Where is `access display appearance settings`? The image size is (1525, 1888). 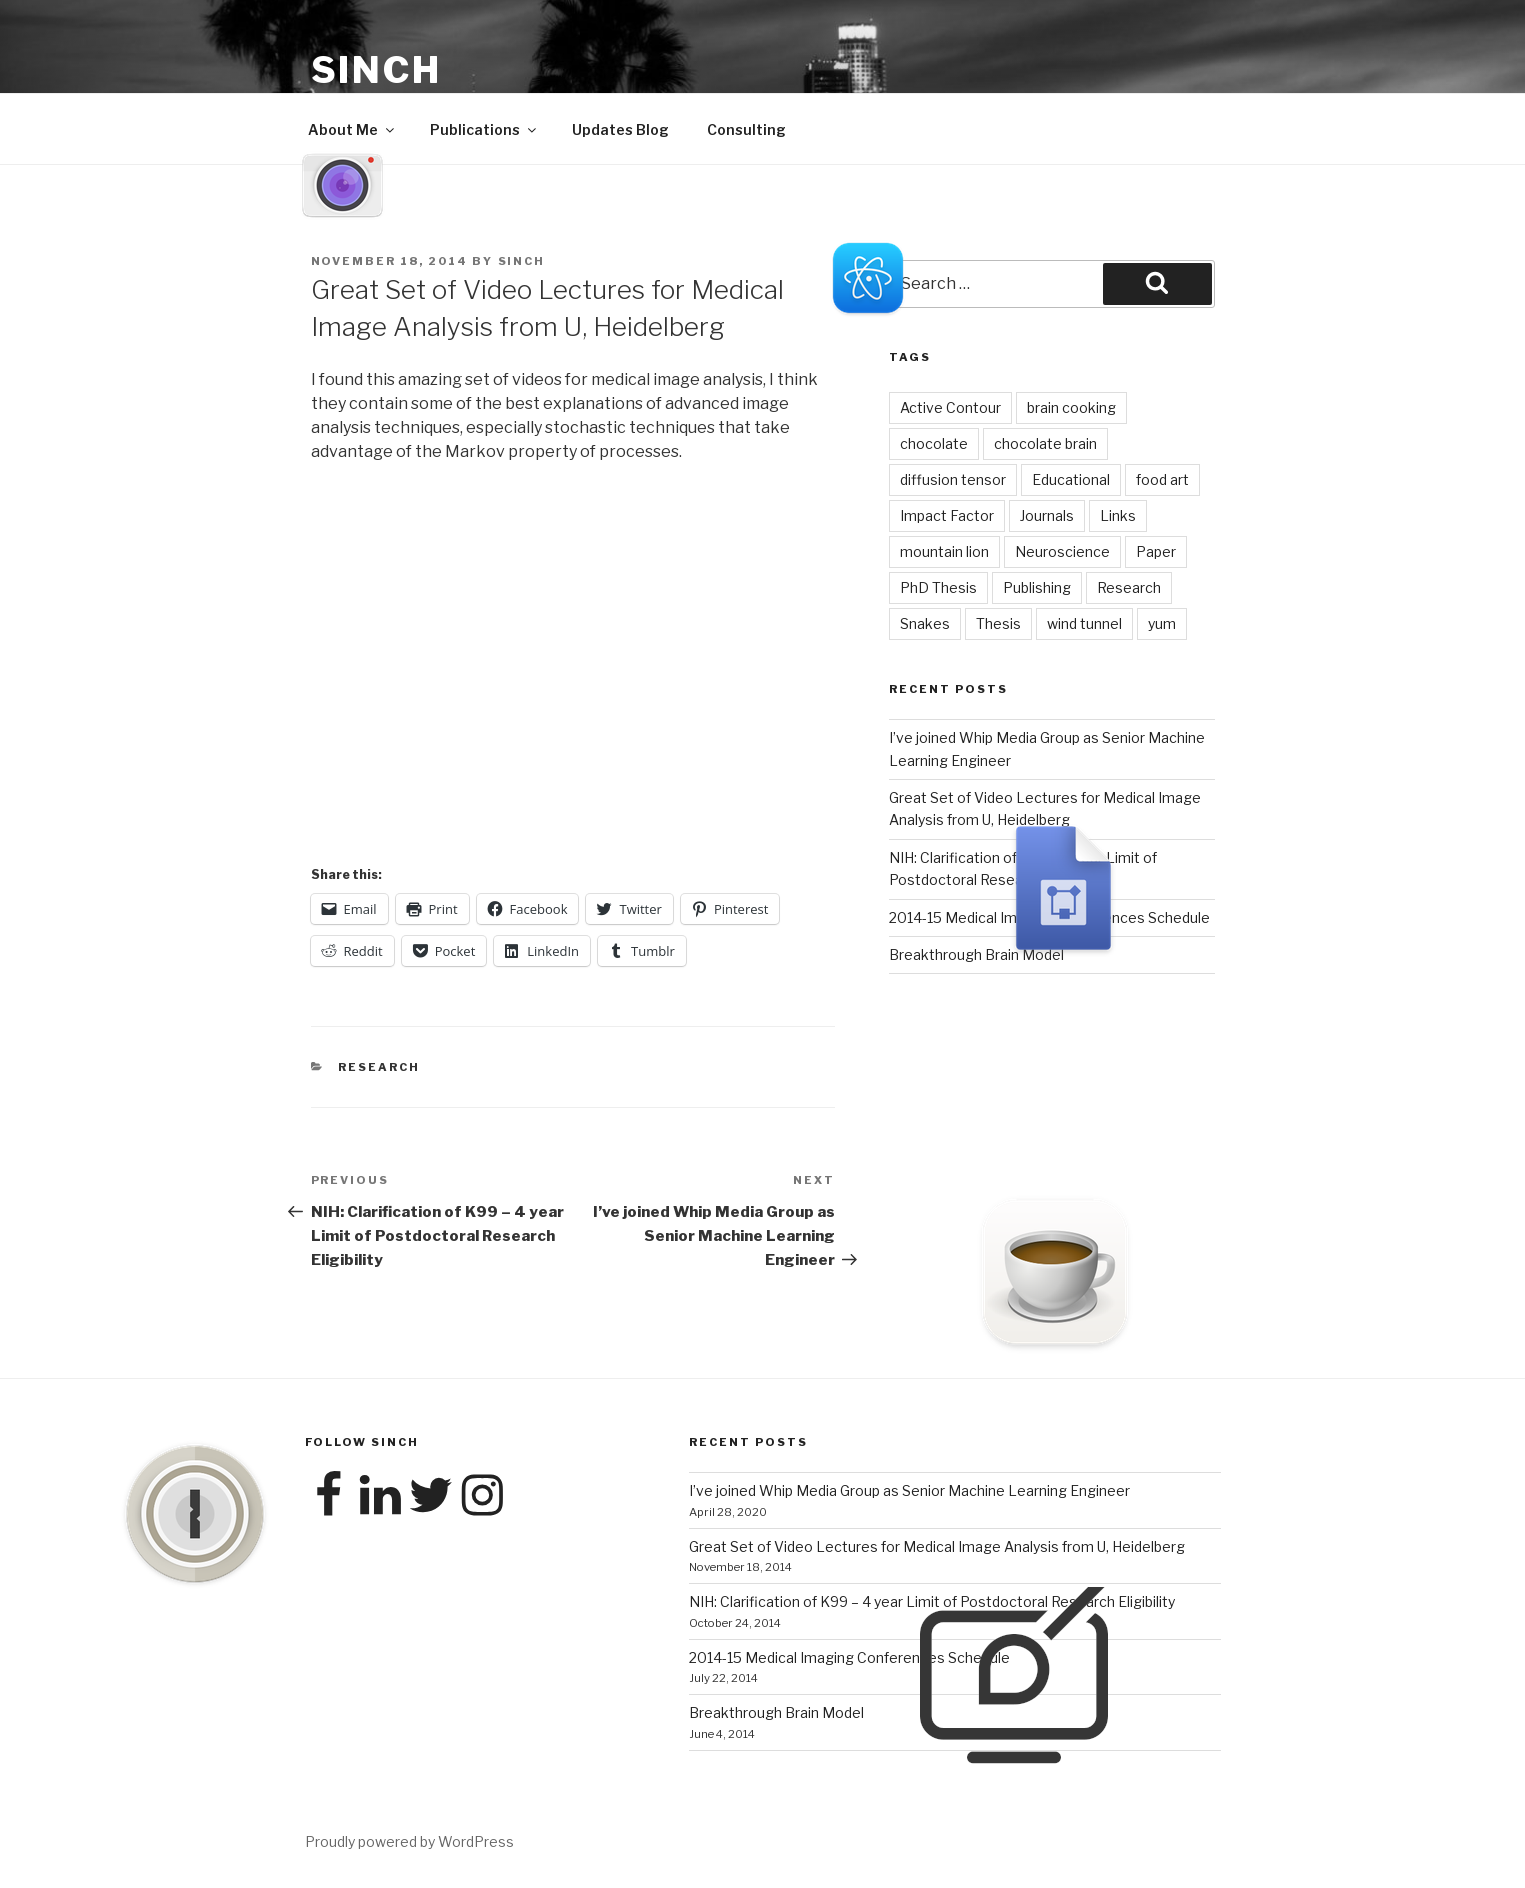 access display appearance settings is located at coordinates (1014, 1681).